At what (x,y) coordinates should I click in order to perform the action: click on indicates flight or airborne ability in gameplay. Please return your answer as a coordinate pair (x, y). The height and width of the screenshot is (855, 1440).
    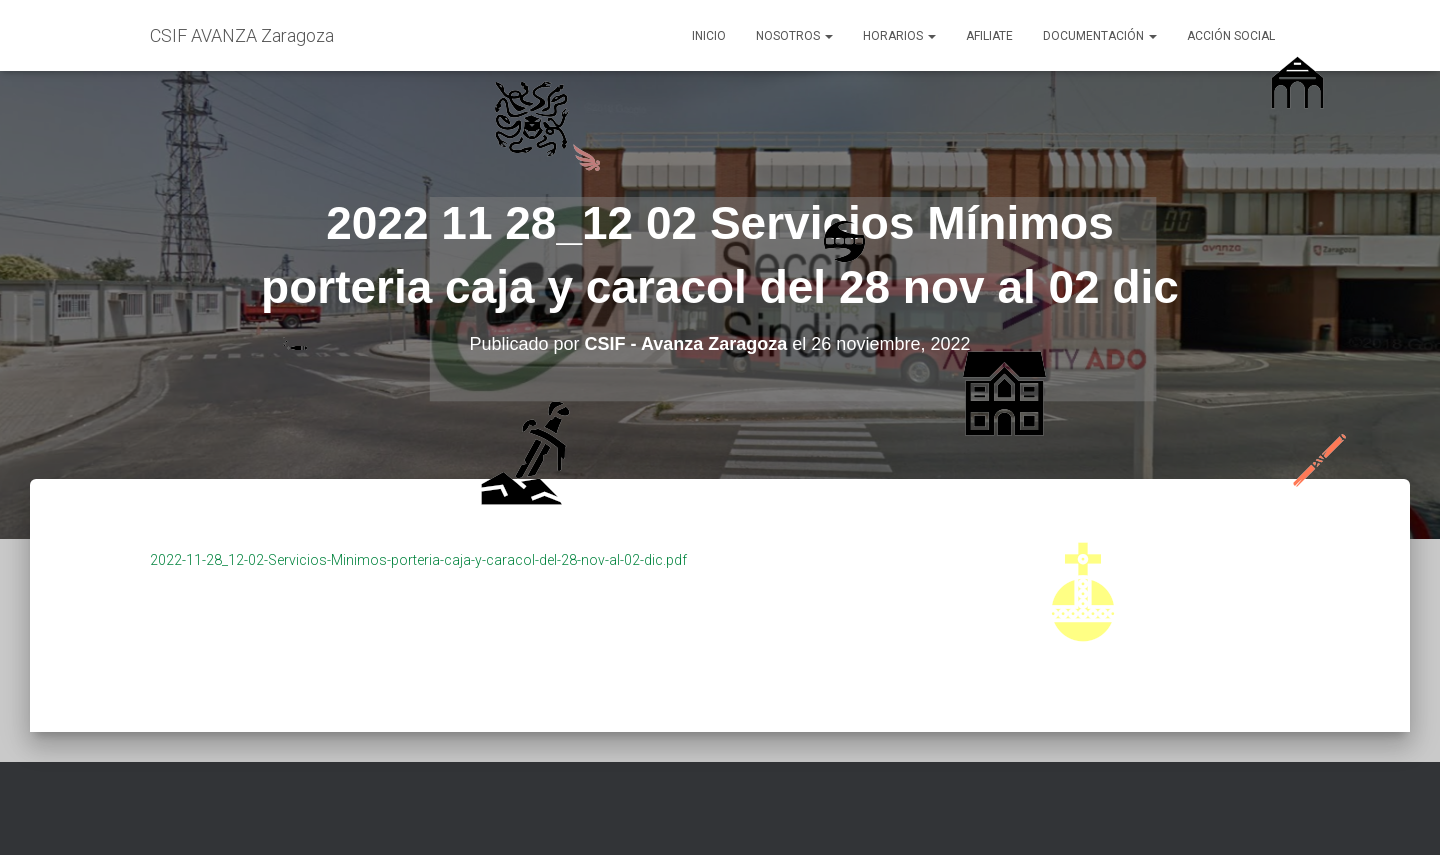
    Looking at the image, I should click on (586, 157).